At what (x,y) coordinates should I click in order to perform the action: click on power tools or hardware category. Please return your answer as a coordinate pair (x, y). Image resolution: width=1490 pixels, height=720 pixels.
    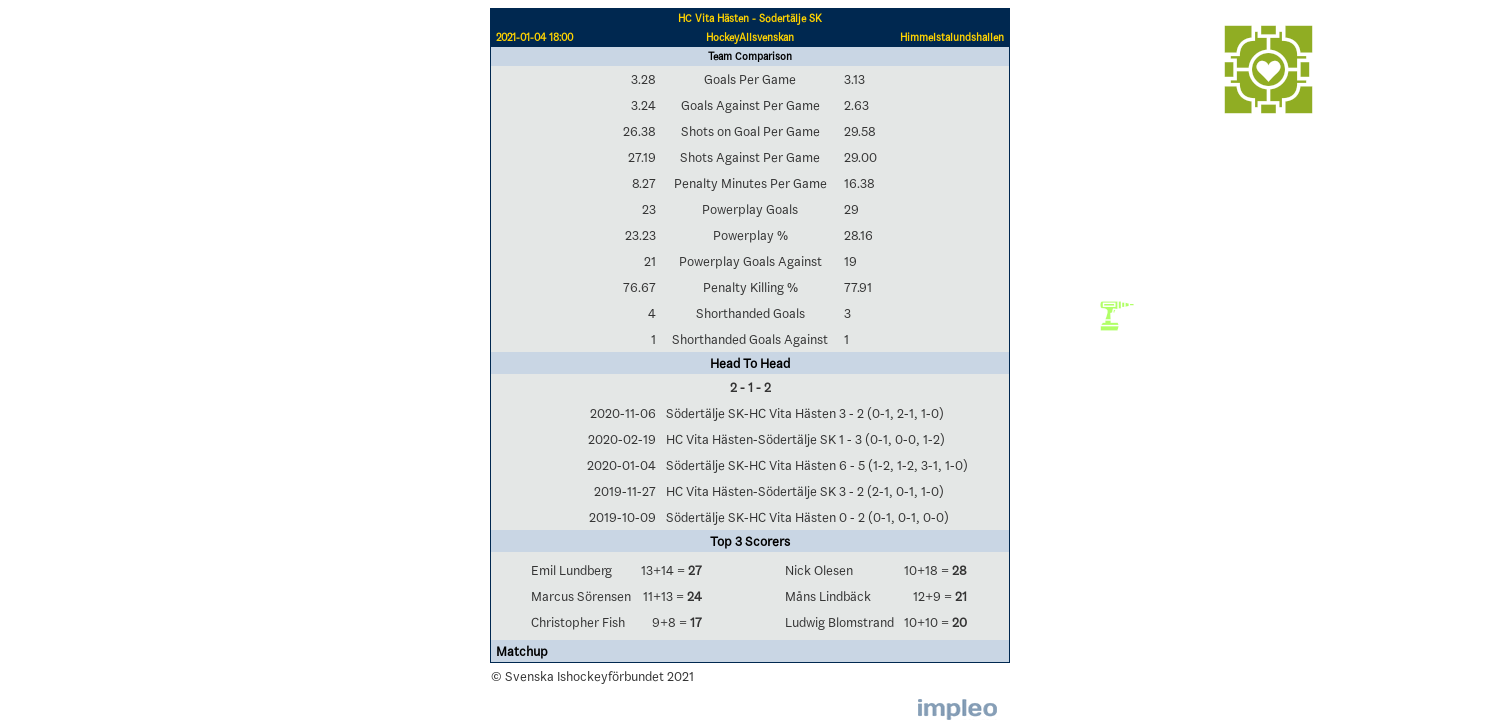
    Looking at the image, I should click on (1117, 316).